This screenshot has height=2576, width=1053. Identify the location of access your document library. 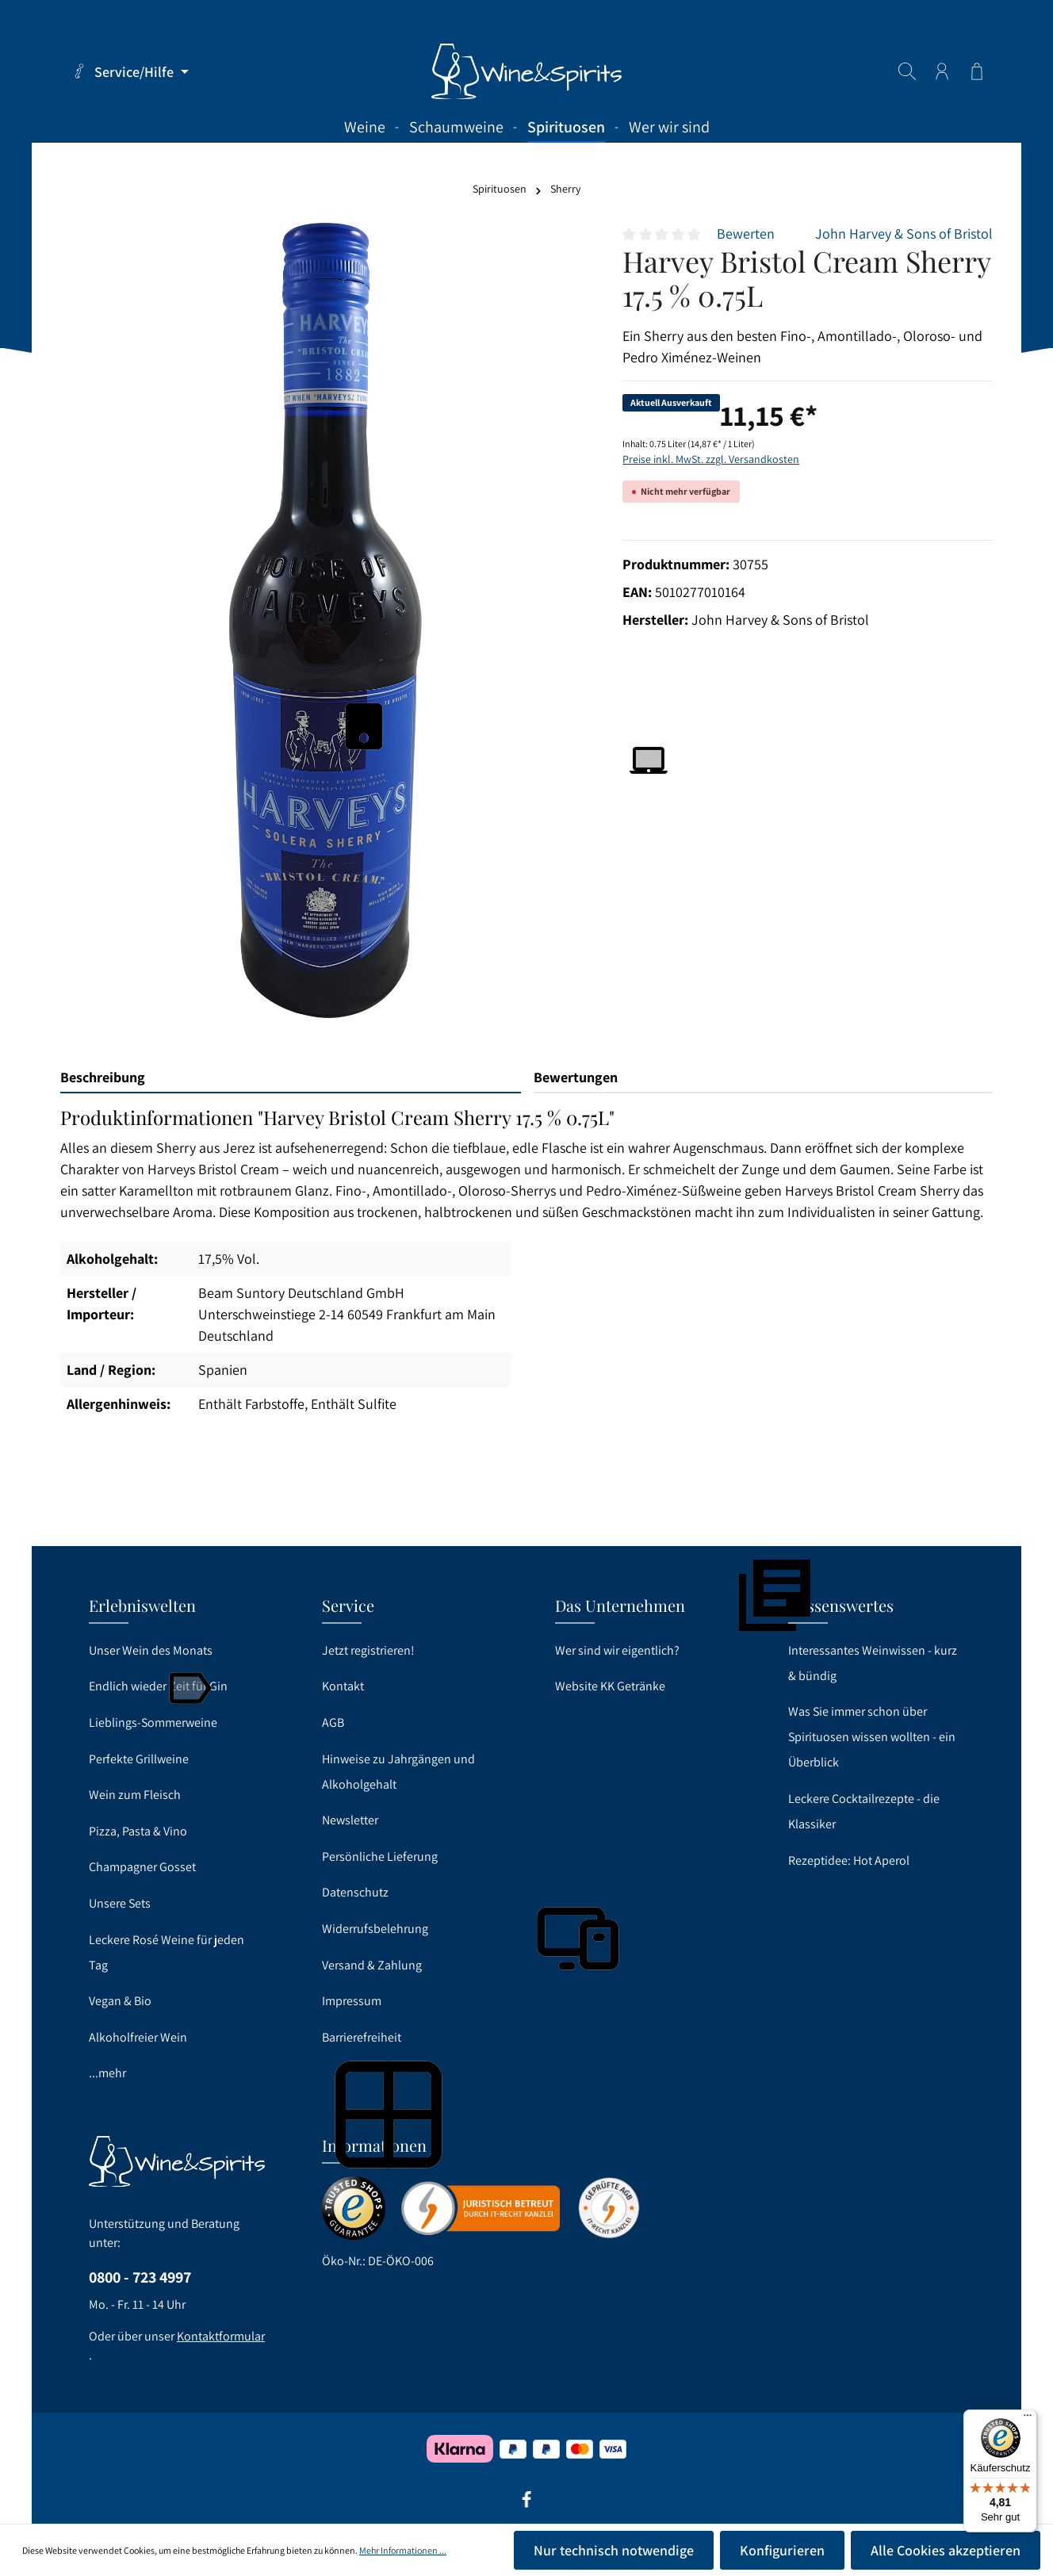
(775, 1595).